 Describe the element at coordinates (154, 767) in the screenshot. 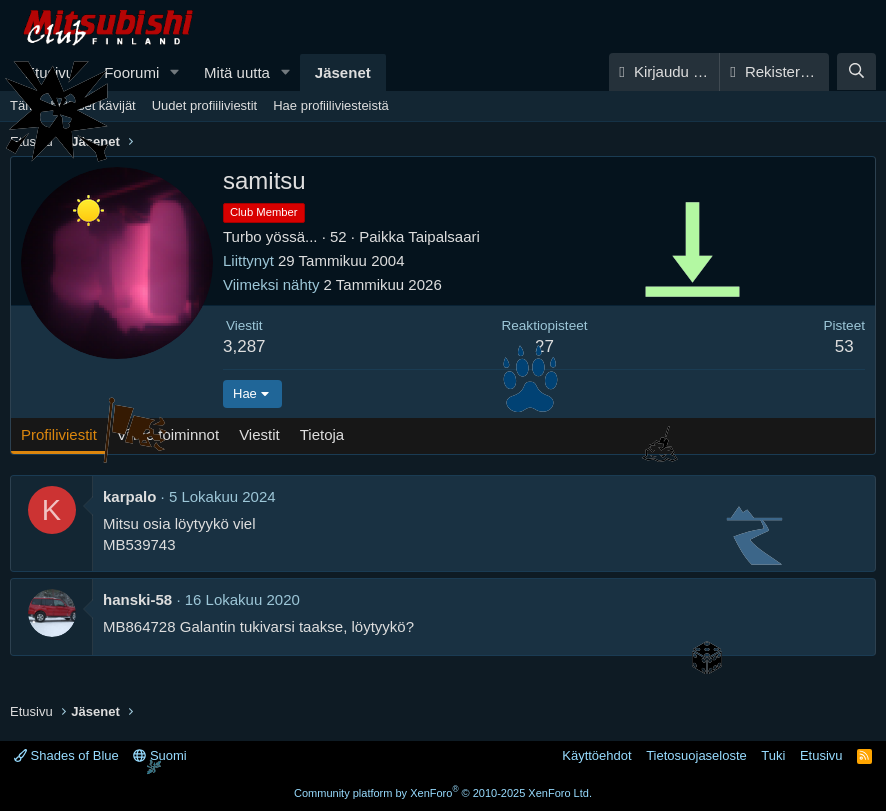

I see `view fossil collection in museum or archaeology game` at that location.